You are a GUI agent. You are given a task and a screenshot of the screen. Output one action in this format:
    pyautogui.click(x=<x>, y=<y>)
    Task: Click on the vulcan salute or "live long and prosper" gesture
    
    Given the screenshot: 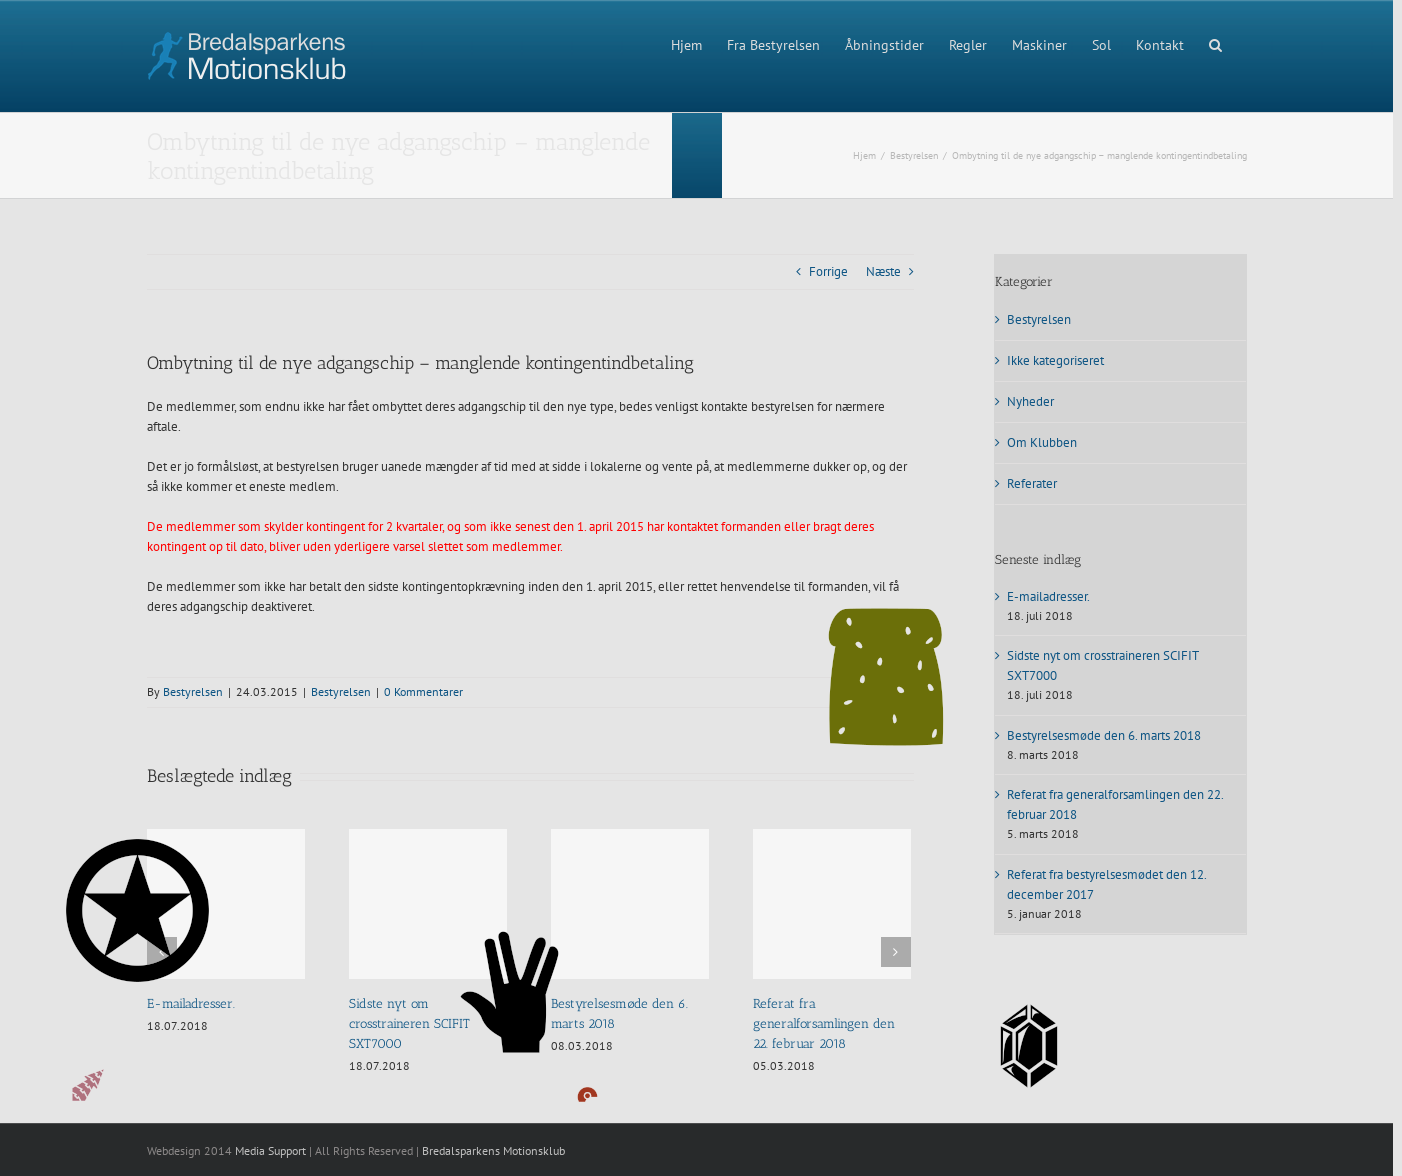 What is the action you would take?
    pyautogui.click(x=509, y=990)
    